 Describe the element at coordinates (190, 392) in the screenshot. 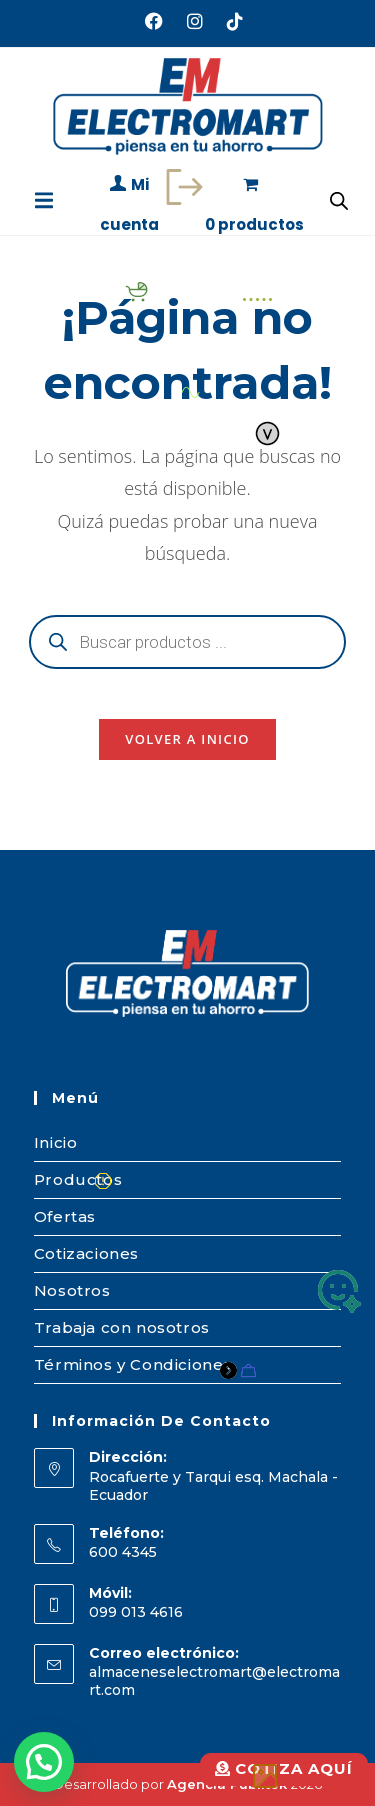

I see `adjust audio or sound wave settings` at that location.